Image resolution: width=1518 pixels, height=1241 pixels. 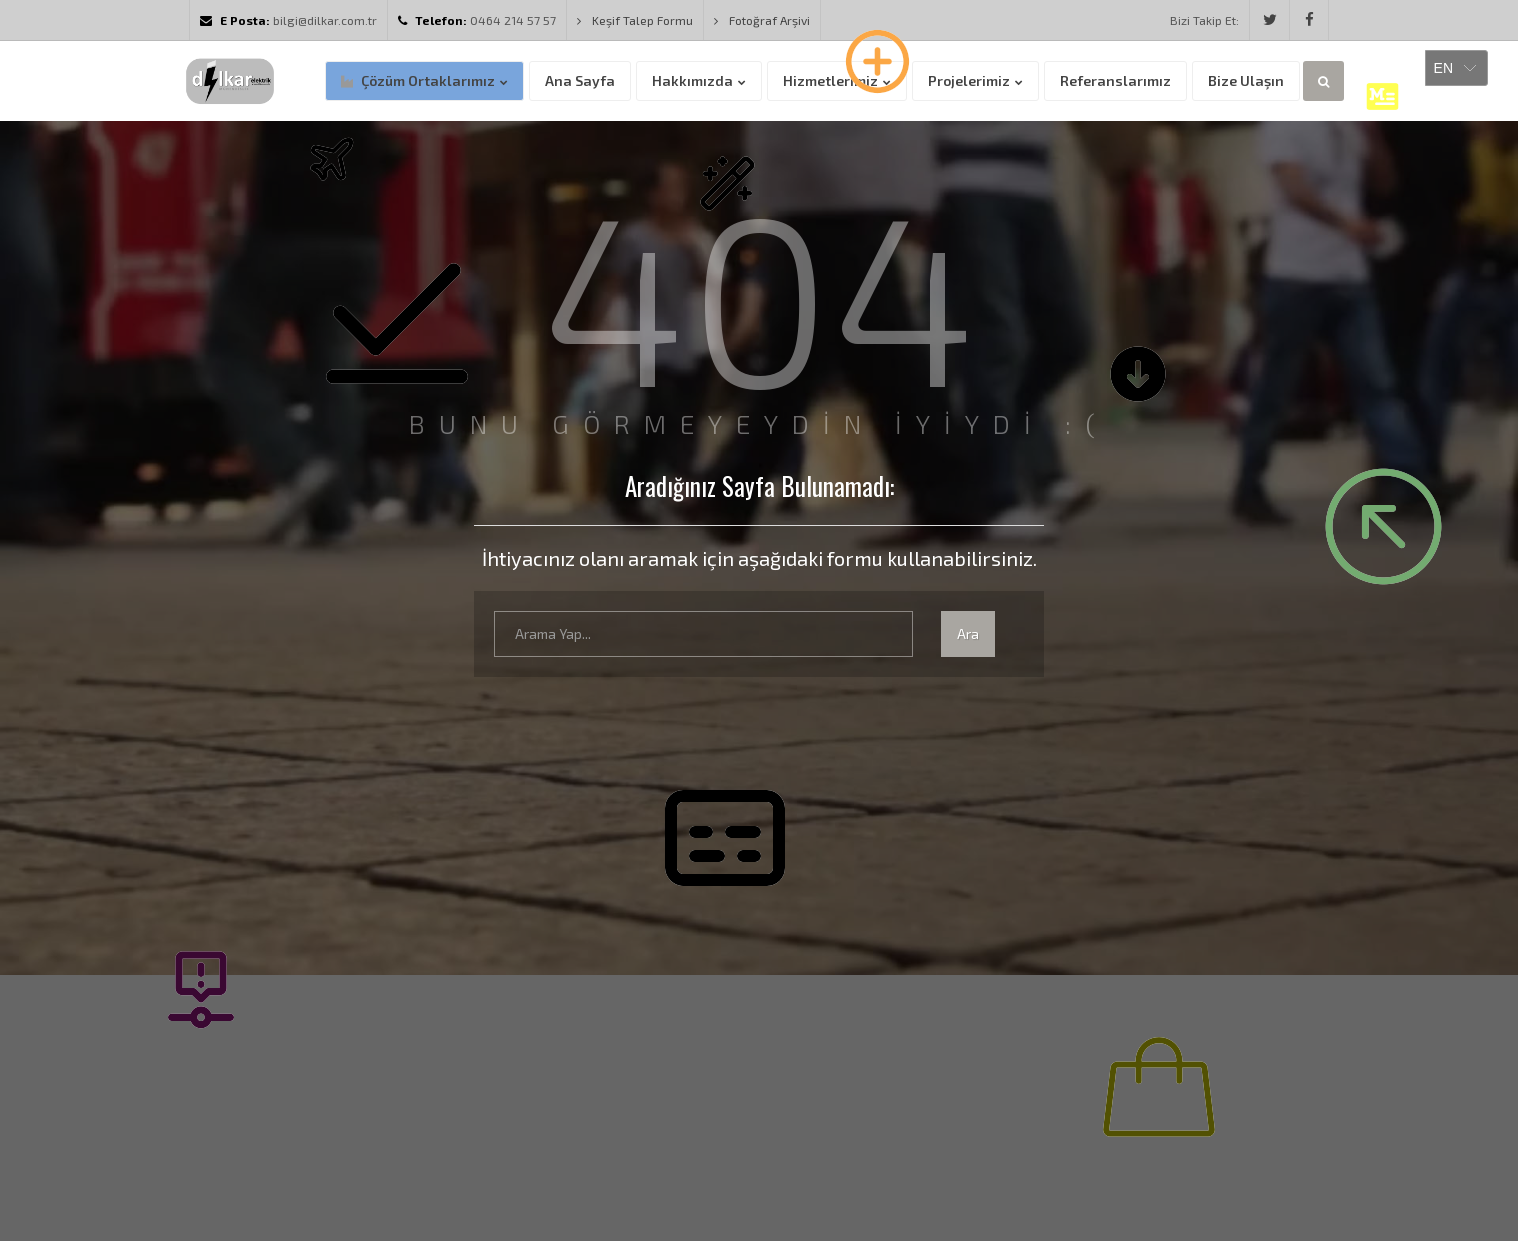 What do you see at coordinates (877, 61) in the screenshot?
I see `add a new item` at bounding box center [877, 61].